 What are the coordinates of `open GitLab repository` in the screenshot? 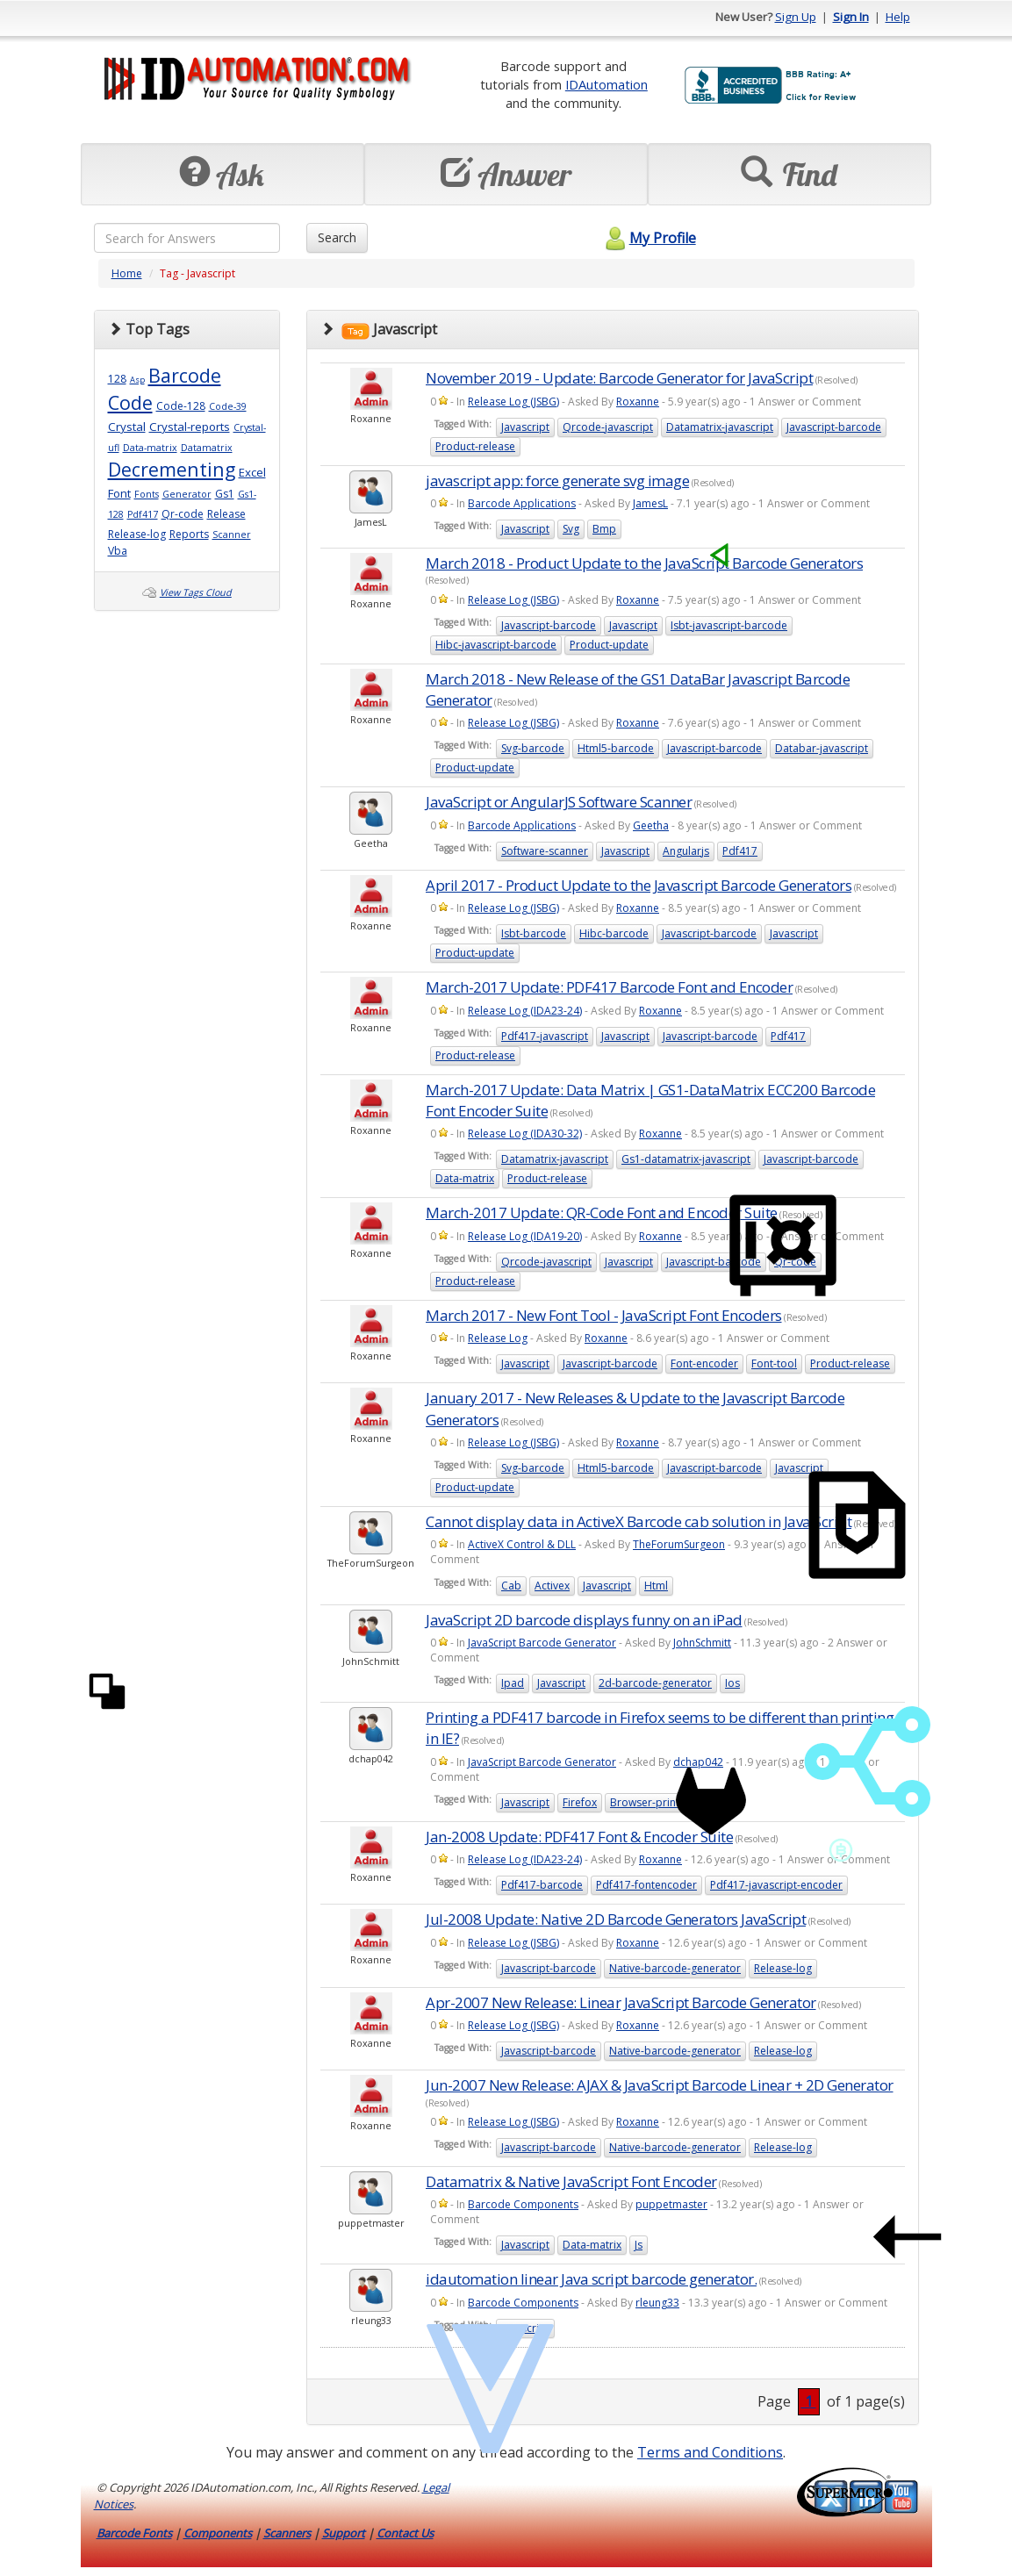 It's located at (711, 1801).